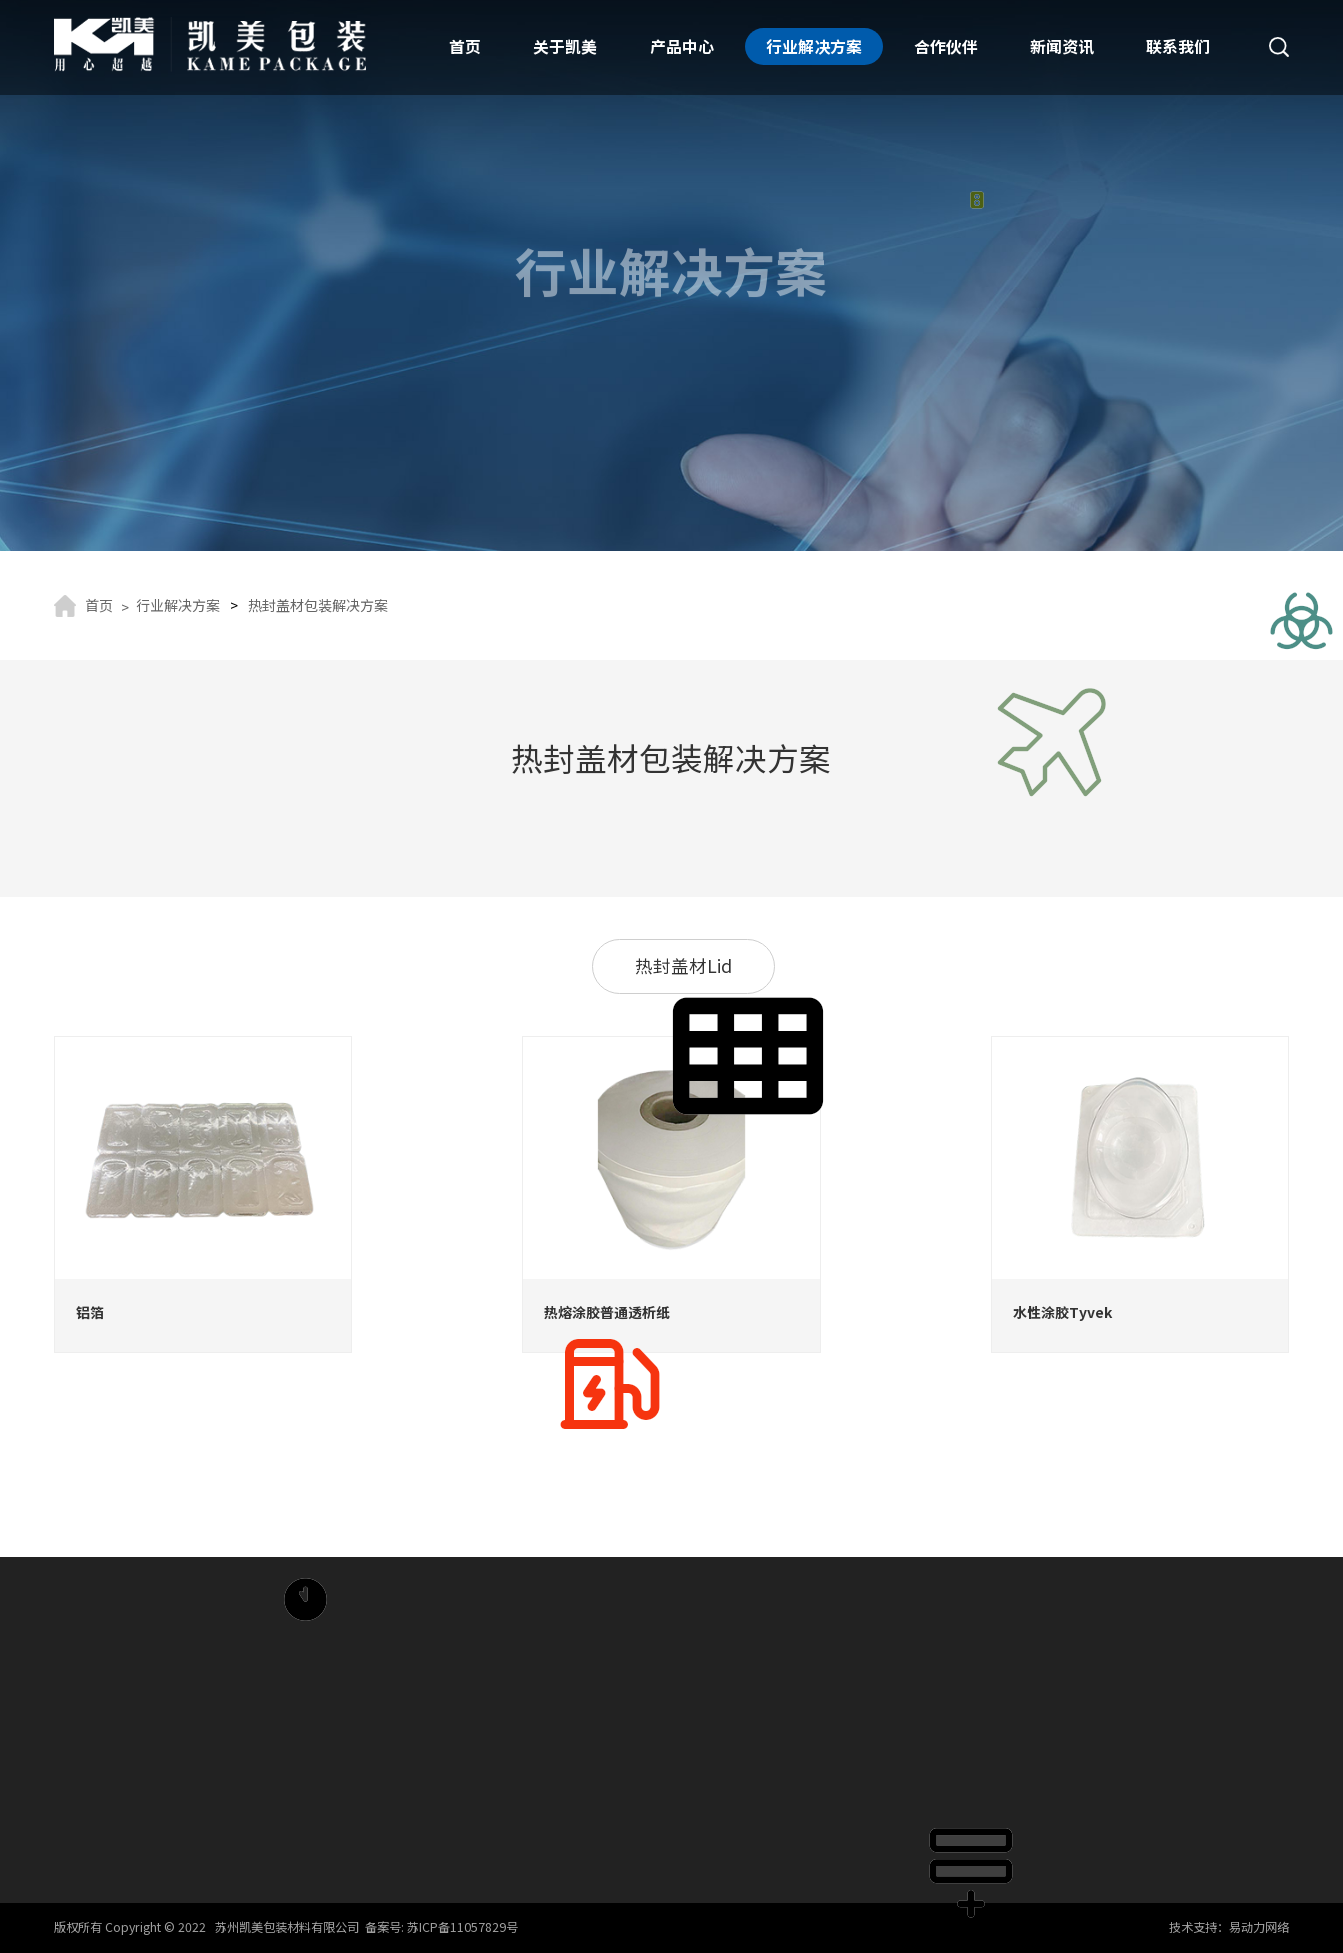 The height and width of the screenshot is (1953, 1343). What do you see at coordinates (305, 1599) in the screenshot?
I see `indicates time at 11 o'clock` at bounding box center [305, 1599].